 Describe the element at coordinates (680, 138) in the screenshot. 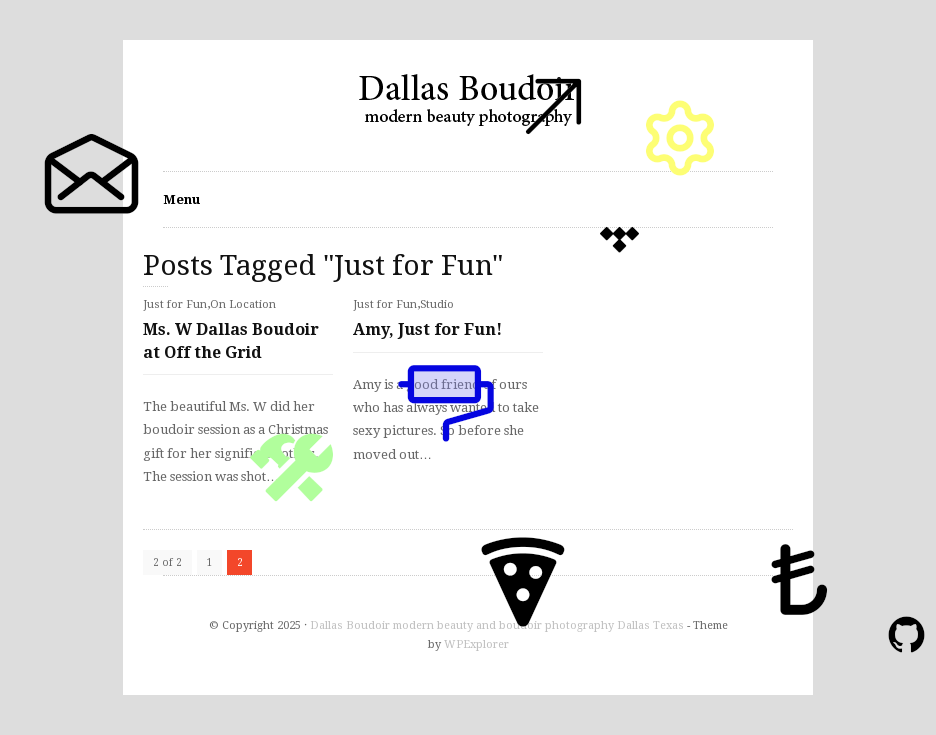

I see `open settings menu` at that location.